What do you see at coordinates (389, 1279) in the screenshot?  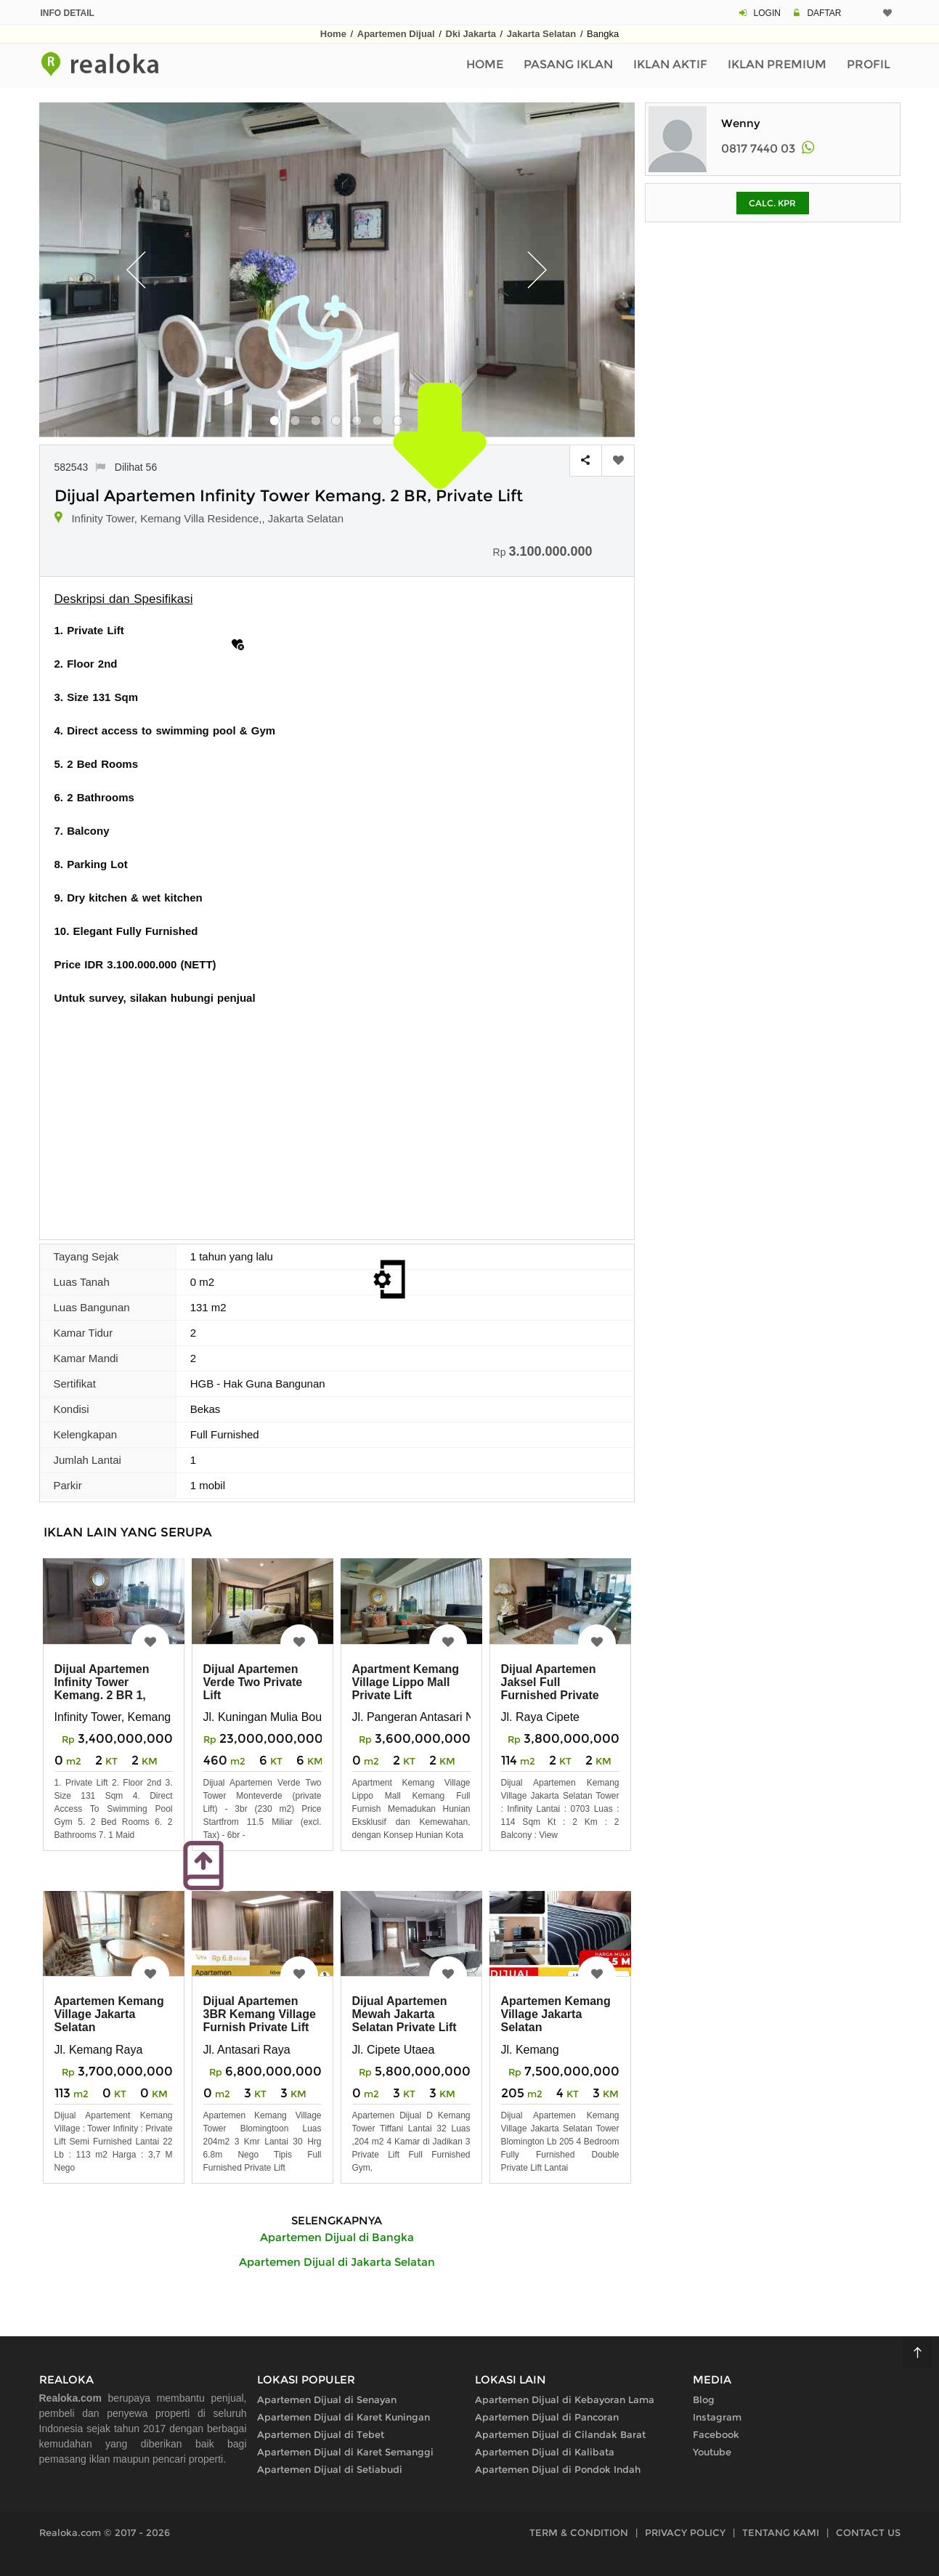 I see `configure device pairing settings` at bounding box center [389, 1279].